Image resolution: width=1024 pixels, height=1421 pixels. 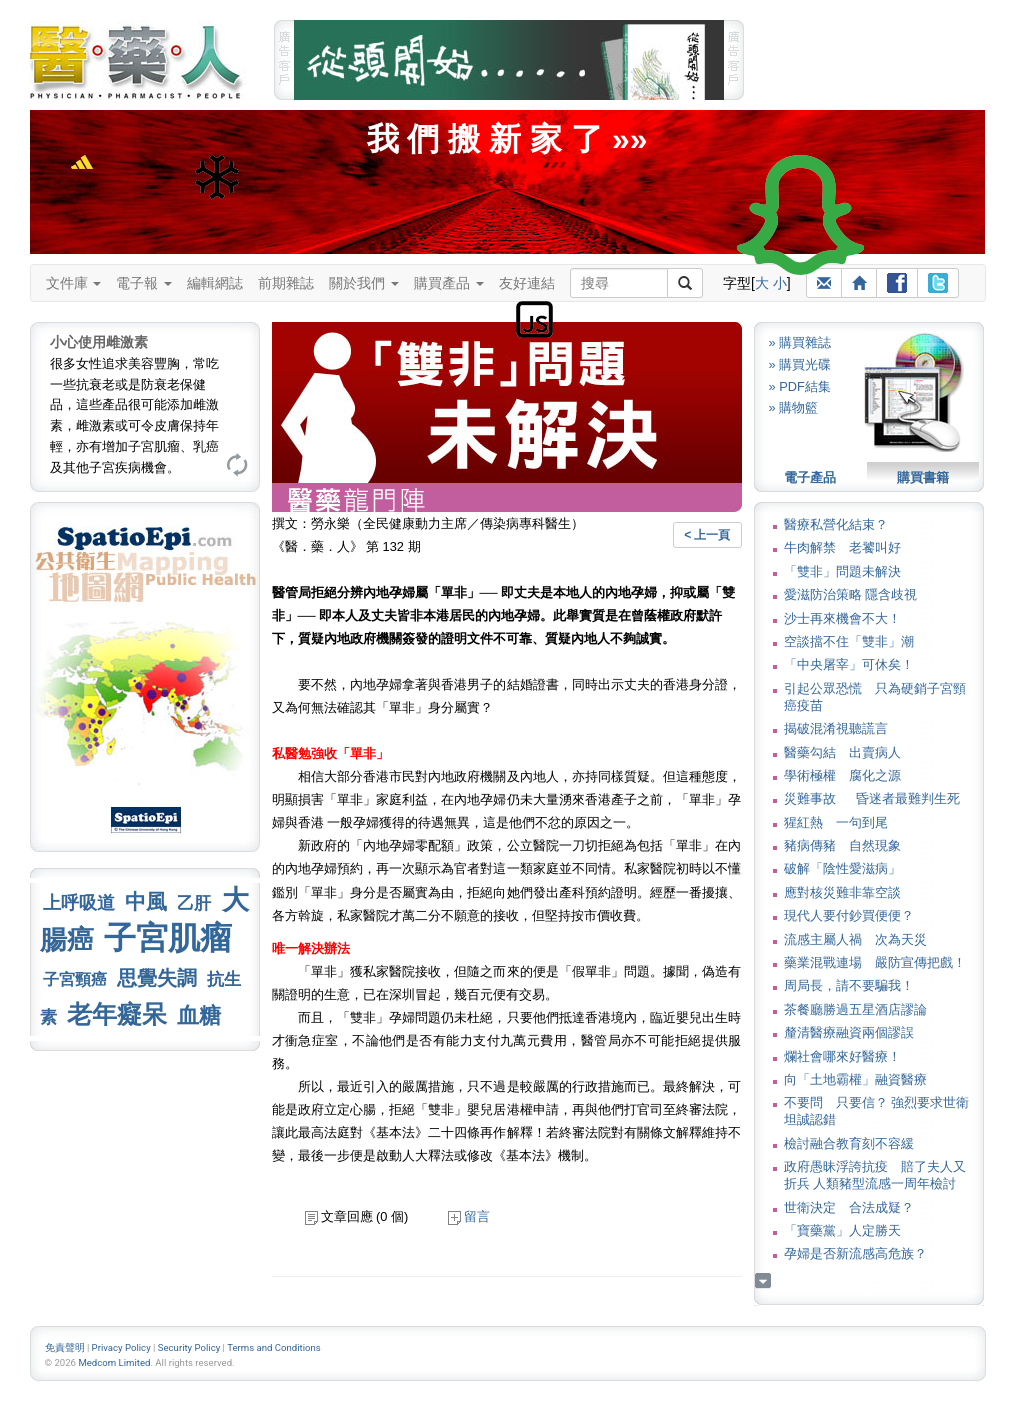 I want to click on open snapchat, so click(x=800, y=212).